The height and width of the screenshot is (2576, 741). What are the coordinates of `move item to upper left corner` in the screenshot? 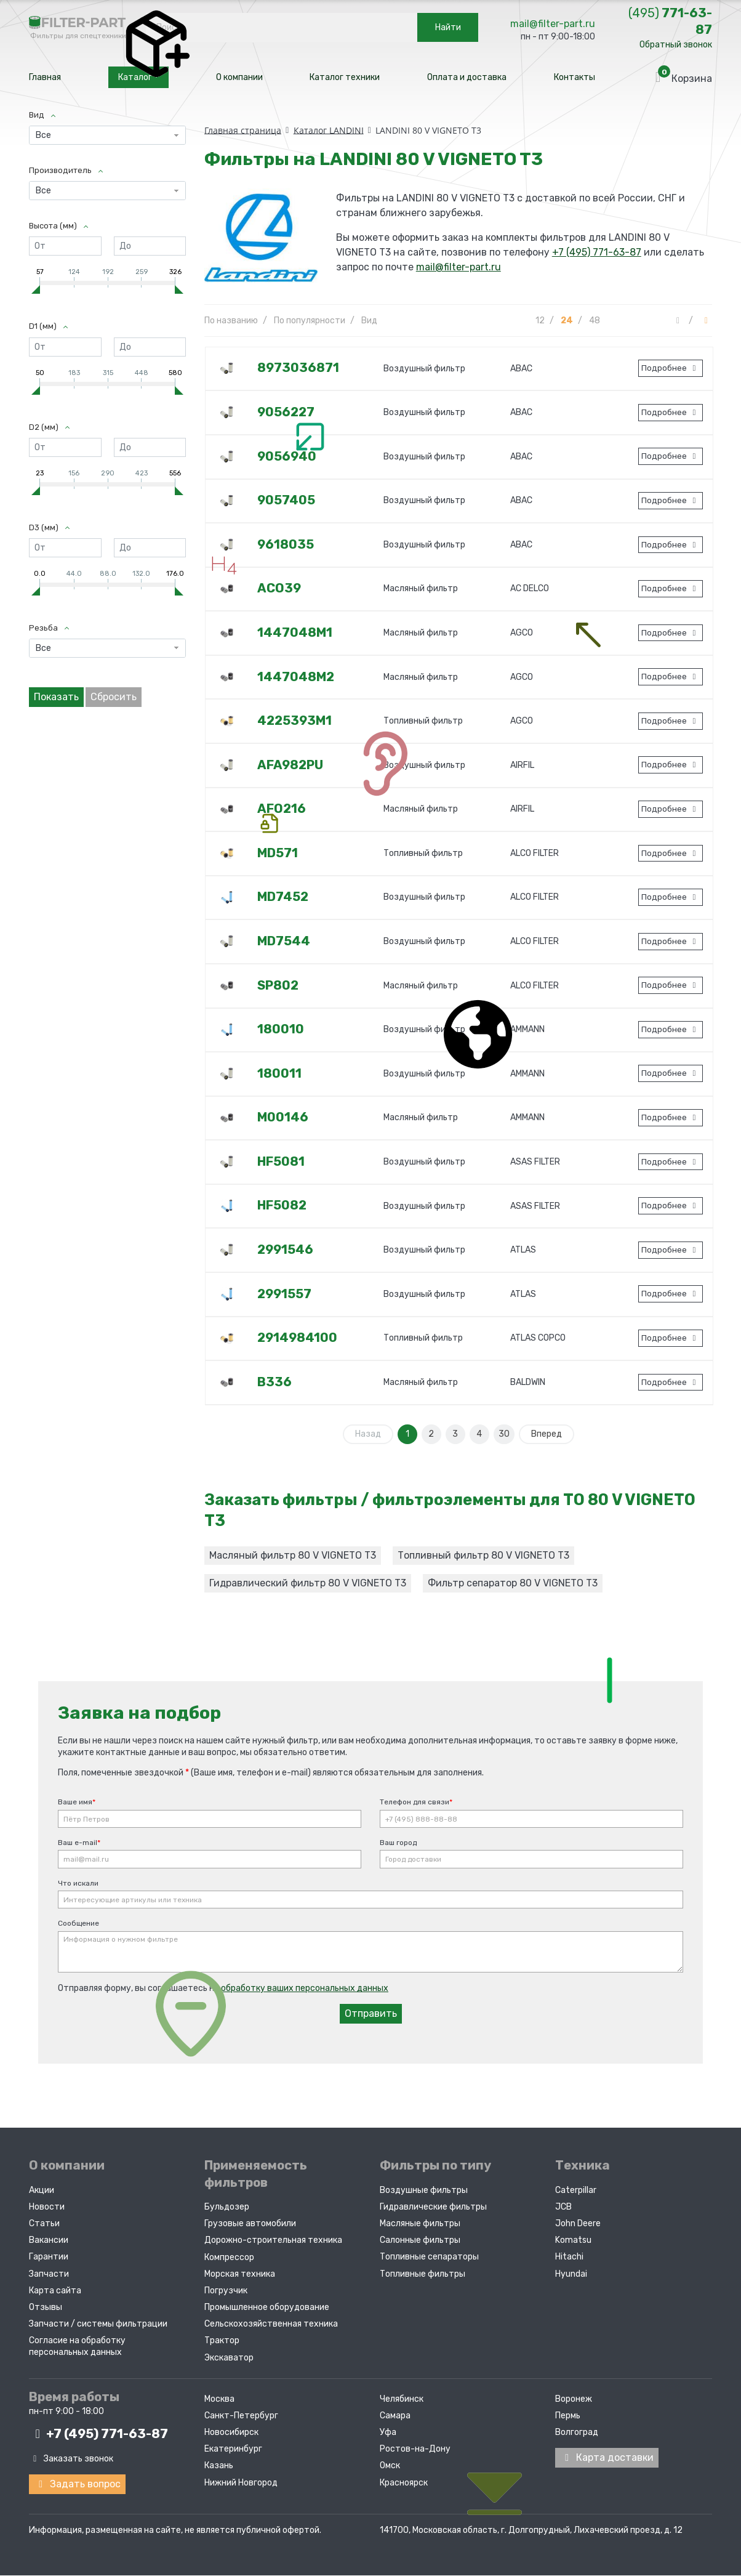 It's located at (588, 635).